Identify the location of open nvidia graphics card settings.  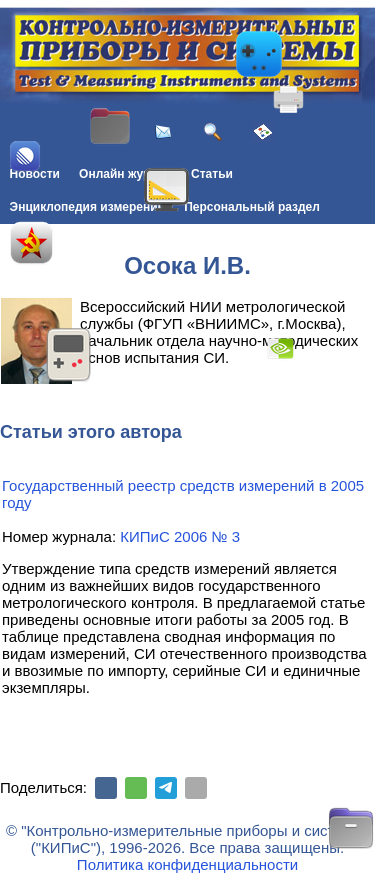
(280, 348).